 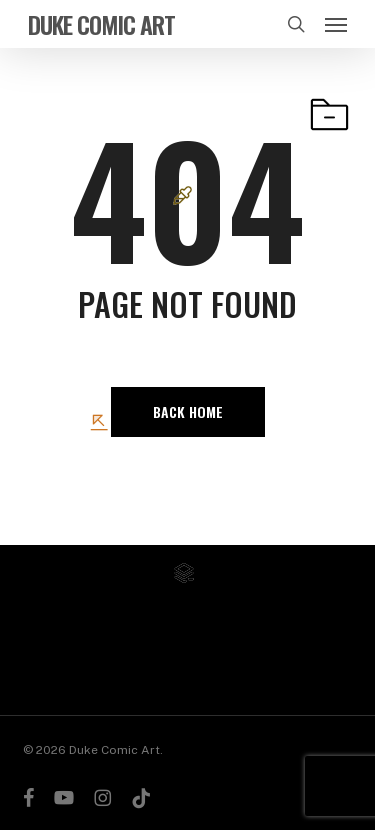 What do you see at coordinates (182, 195) in the screenshot?
I see `sample a color from the canvas` at bounding box center [182, 195].